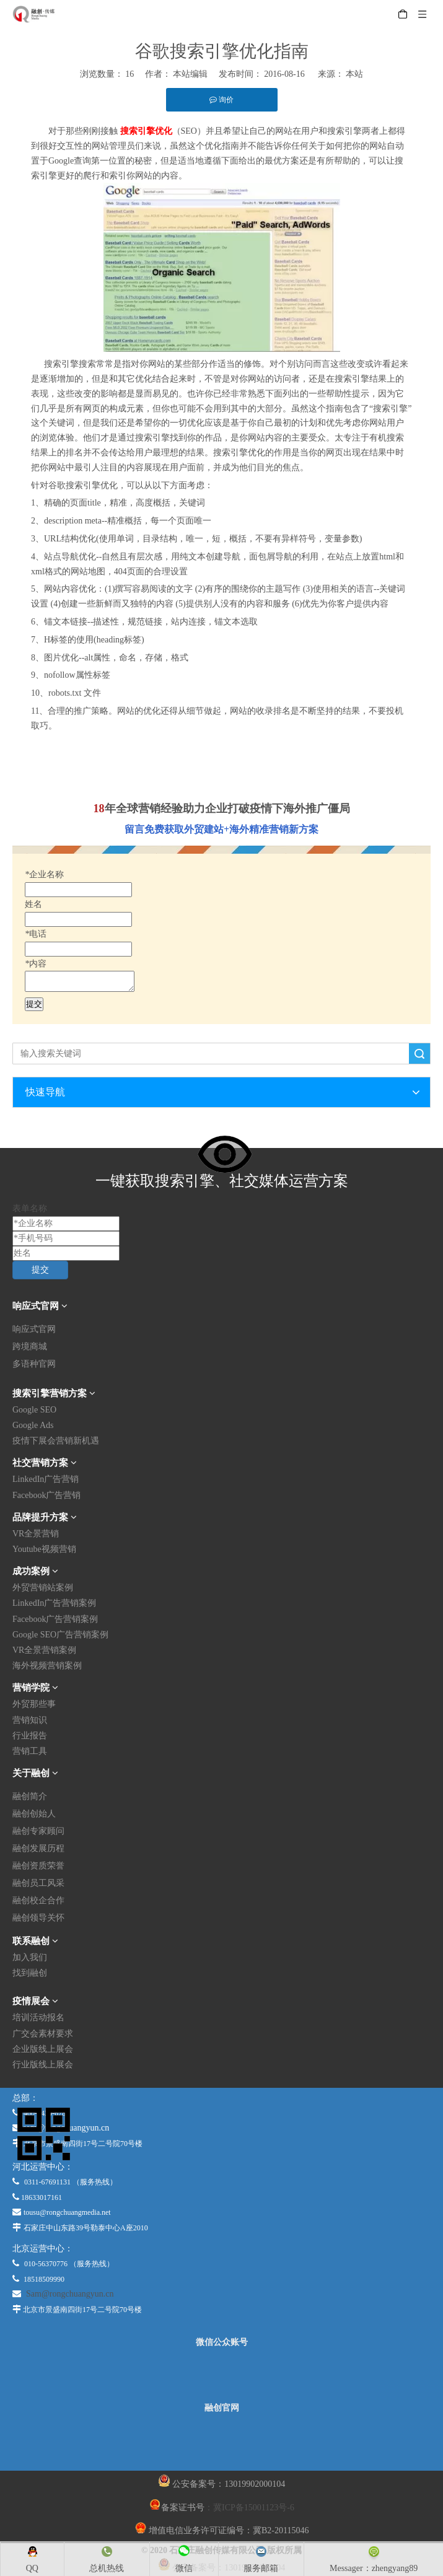  I want to click on scan or generate a QR code, so click(43, 2134).